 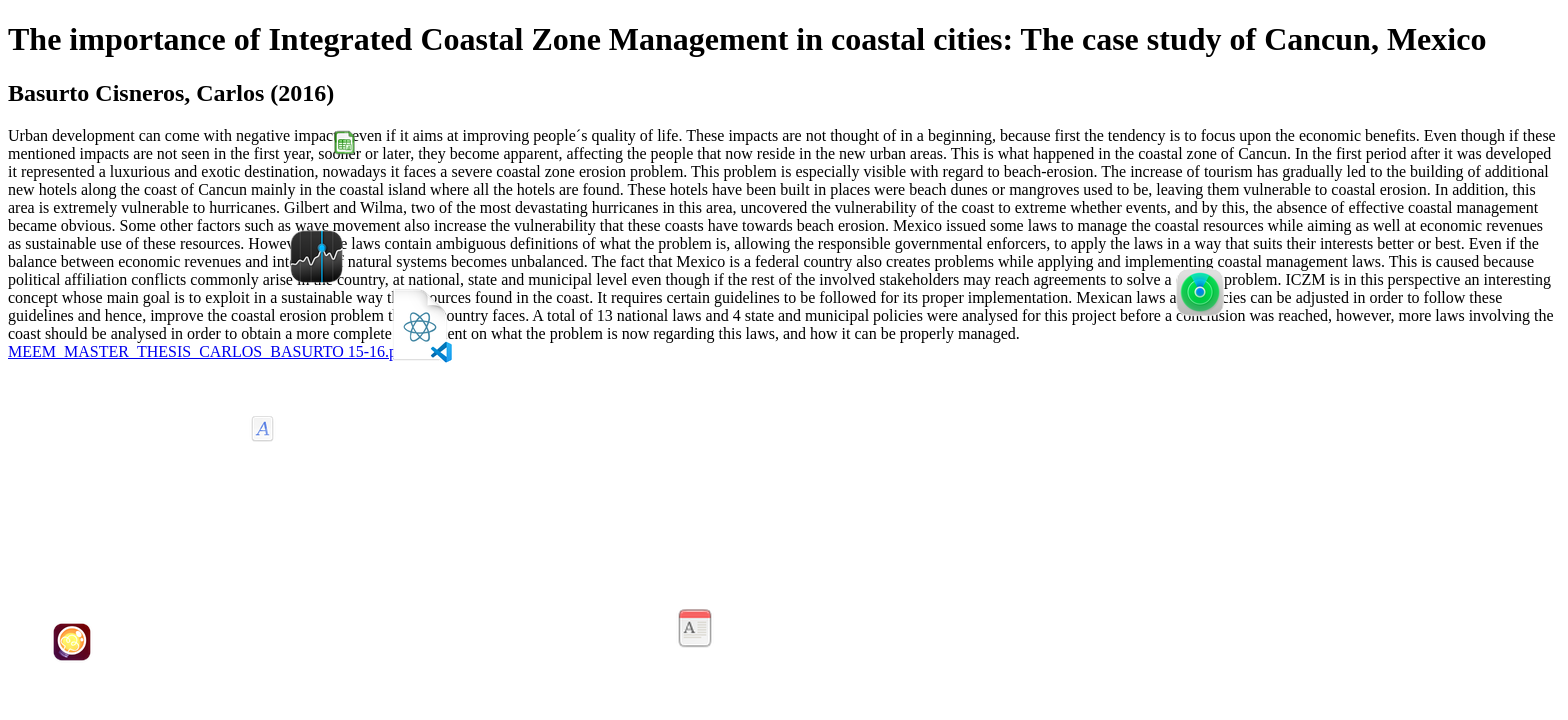 I want to click on open oneshot game app, so click(x=72, y=642).